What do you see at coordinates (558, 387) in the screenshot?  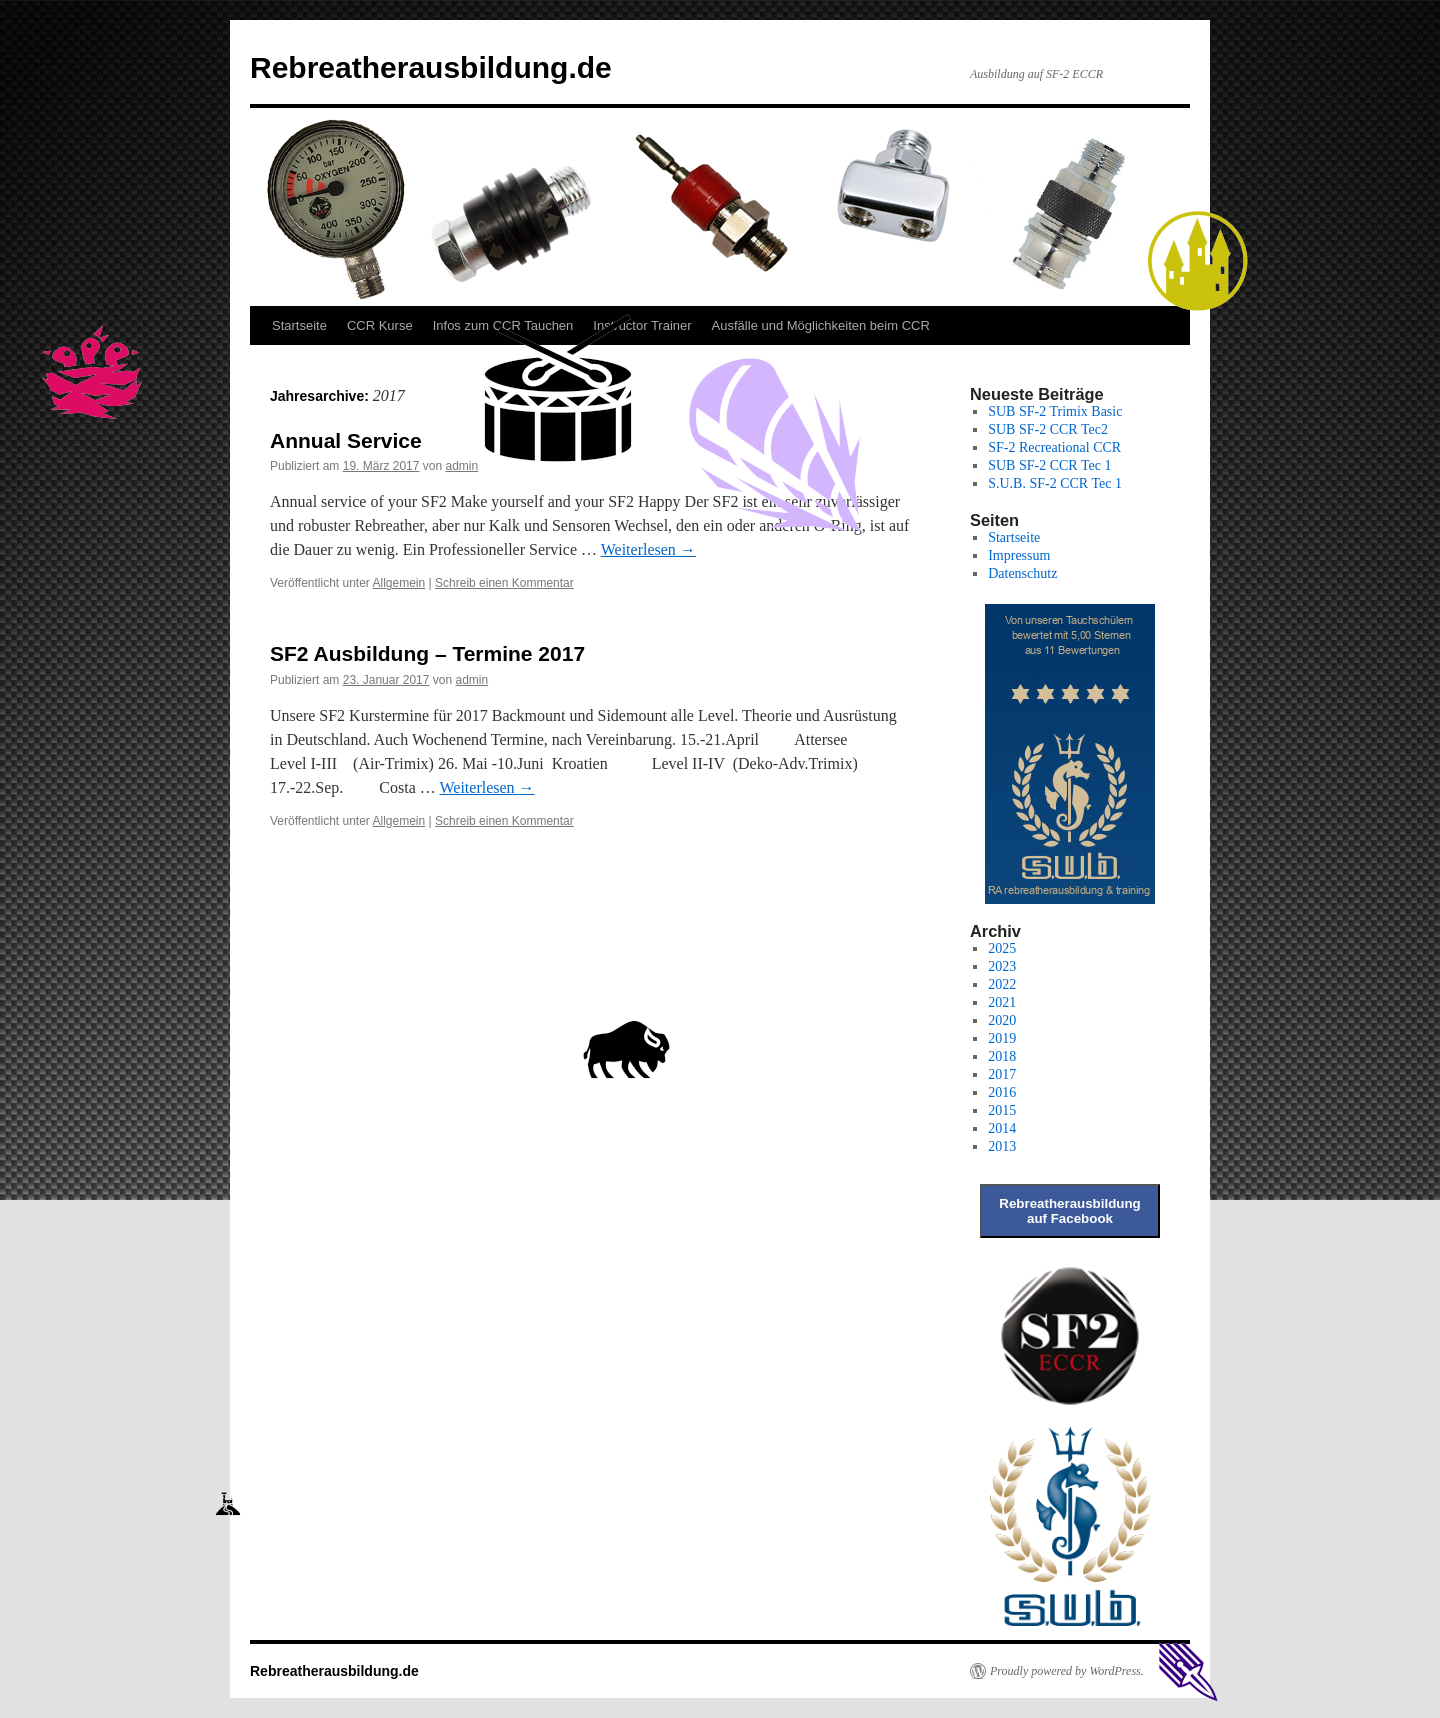 I see `access music or sound settings` at bounding box center [558, 387].